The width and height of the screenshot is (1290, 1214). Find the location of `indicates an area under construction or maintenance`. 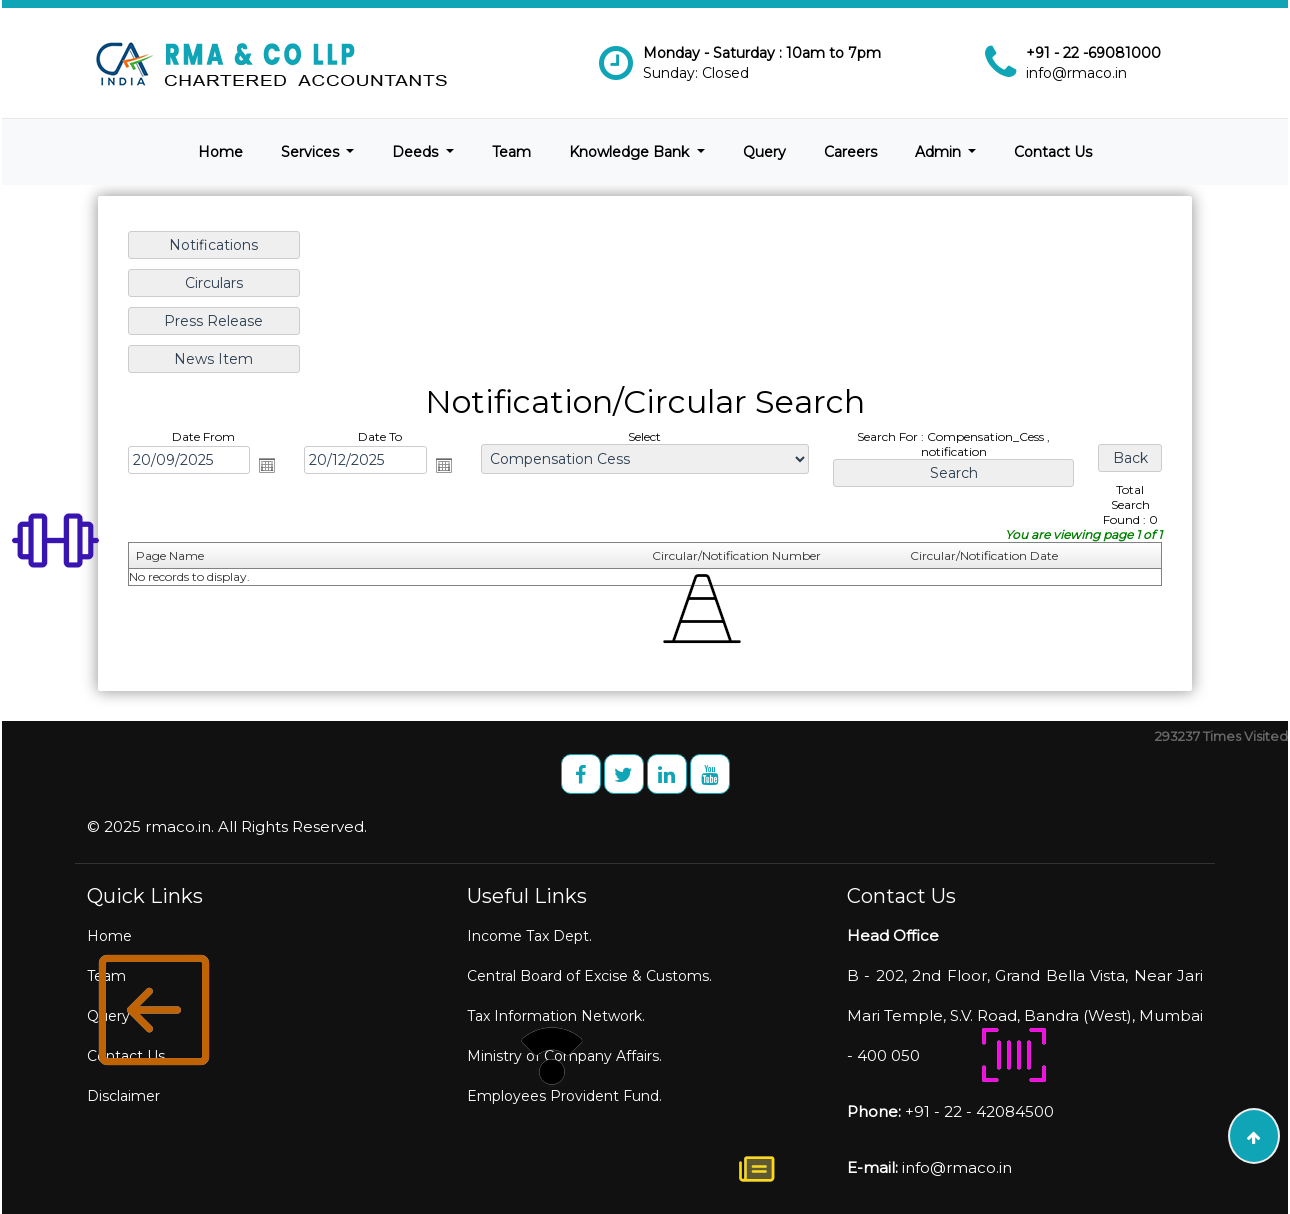

indicates an area under construction or maintenance is located at coordinates (702, 610).